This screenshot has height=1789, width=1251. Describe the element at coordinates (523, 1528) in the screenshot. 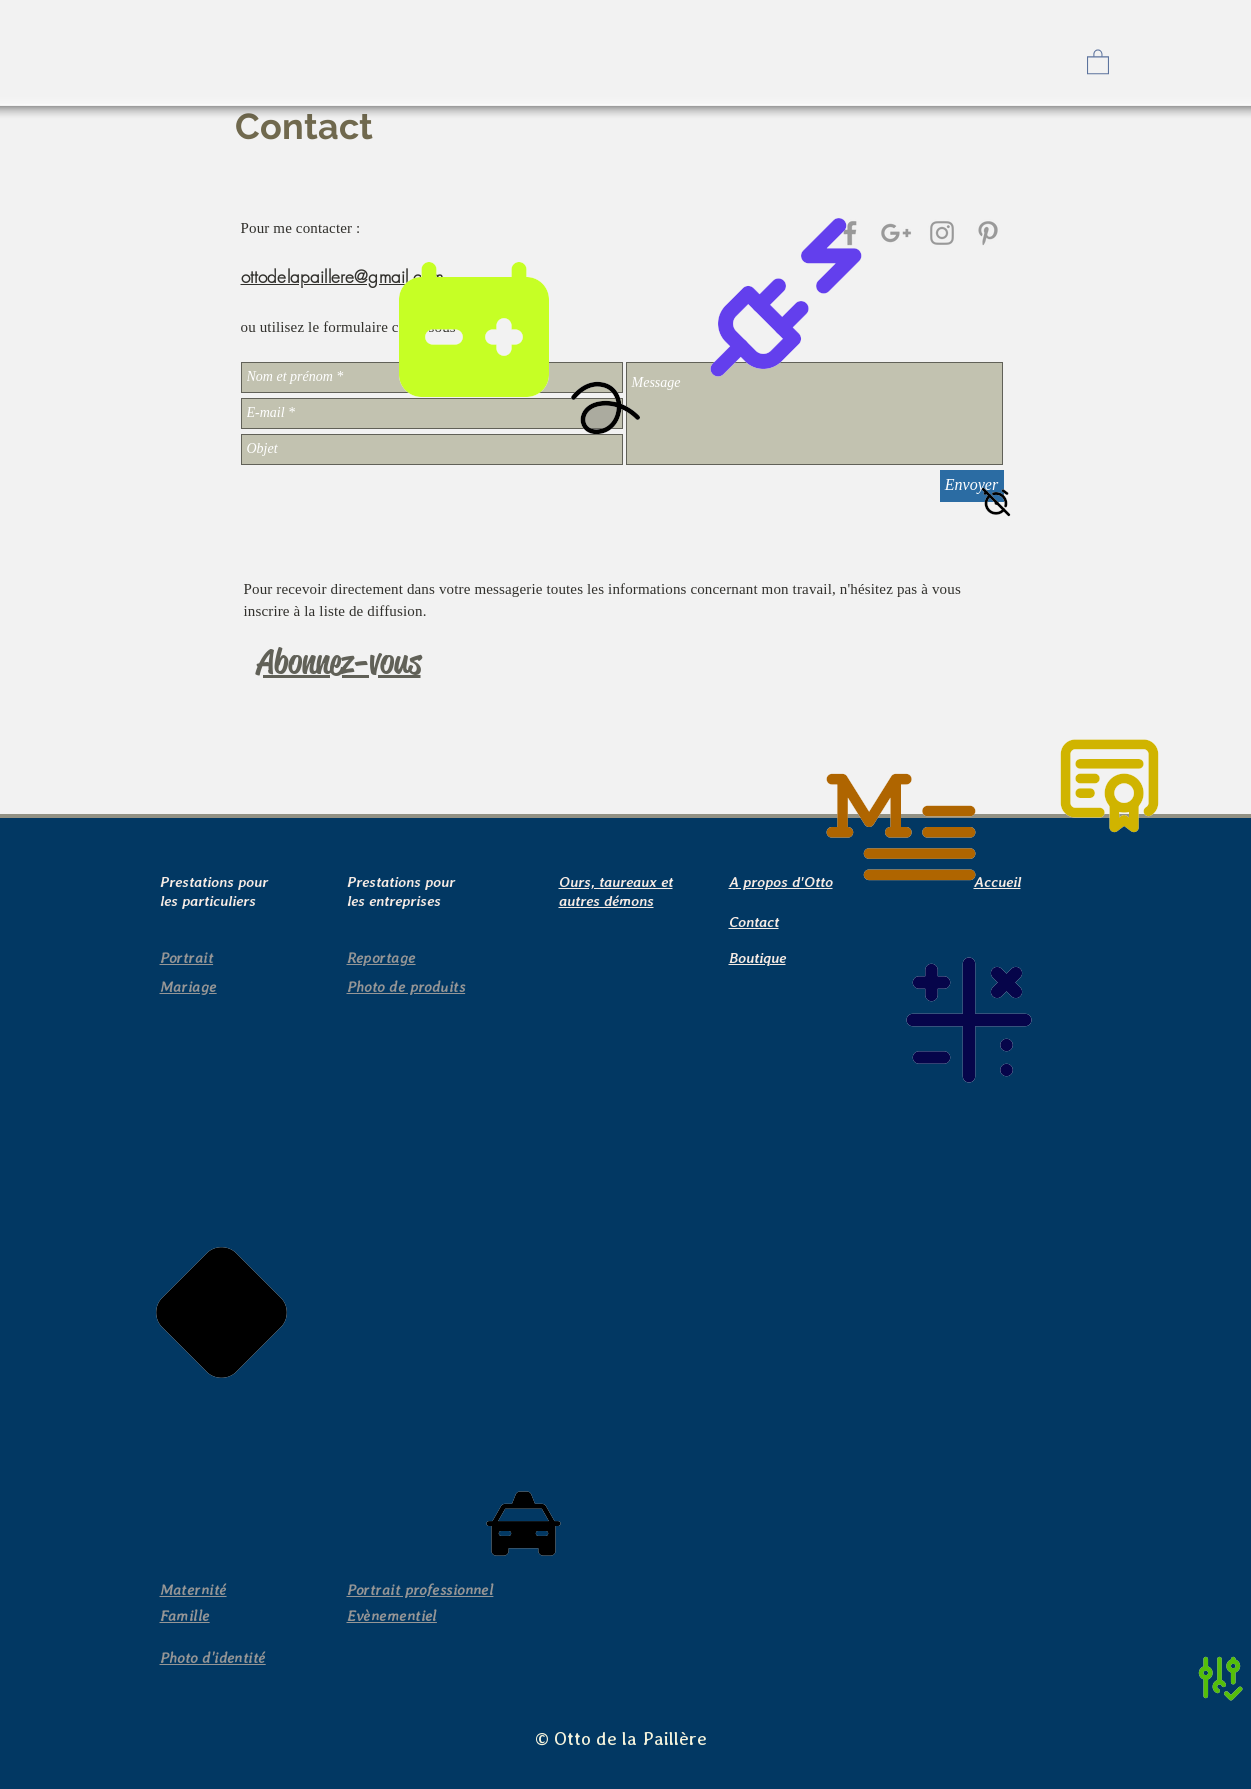

I see `request a taxi or ride service` at that location.